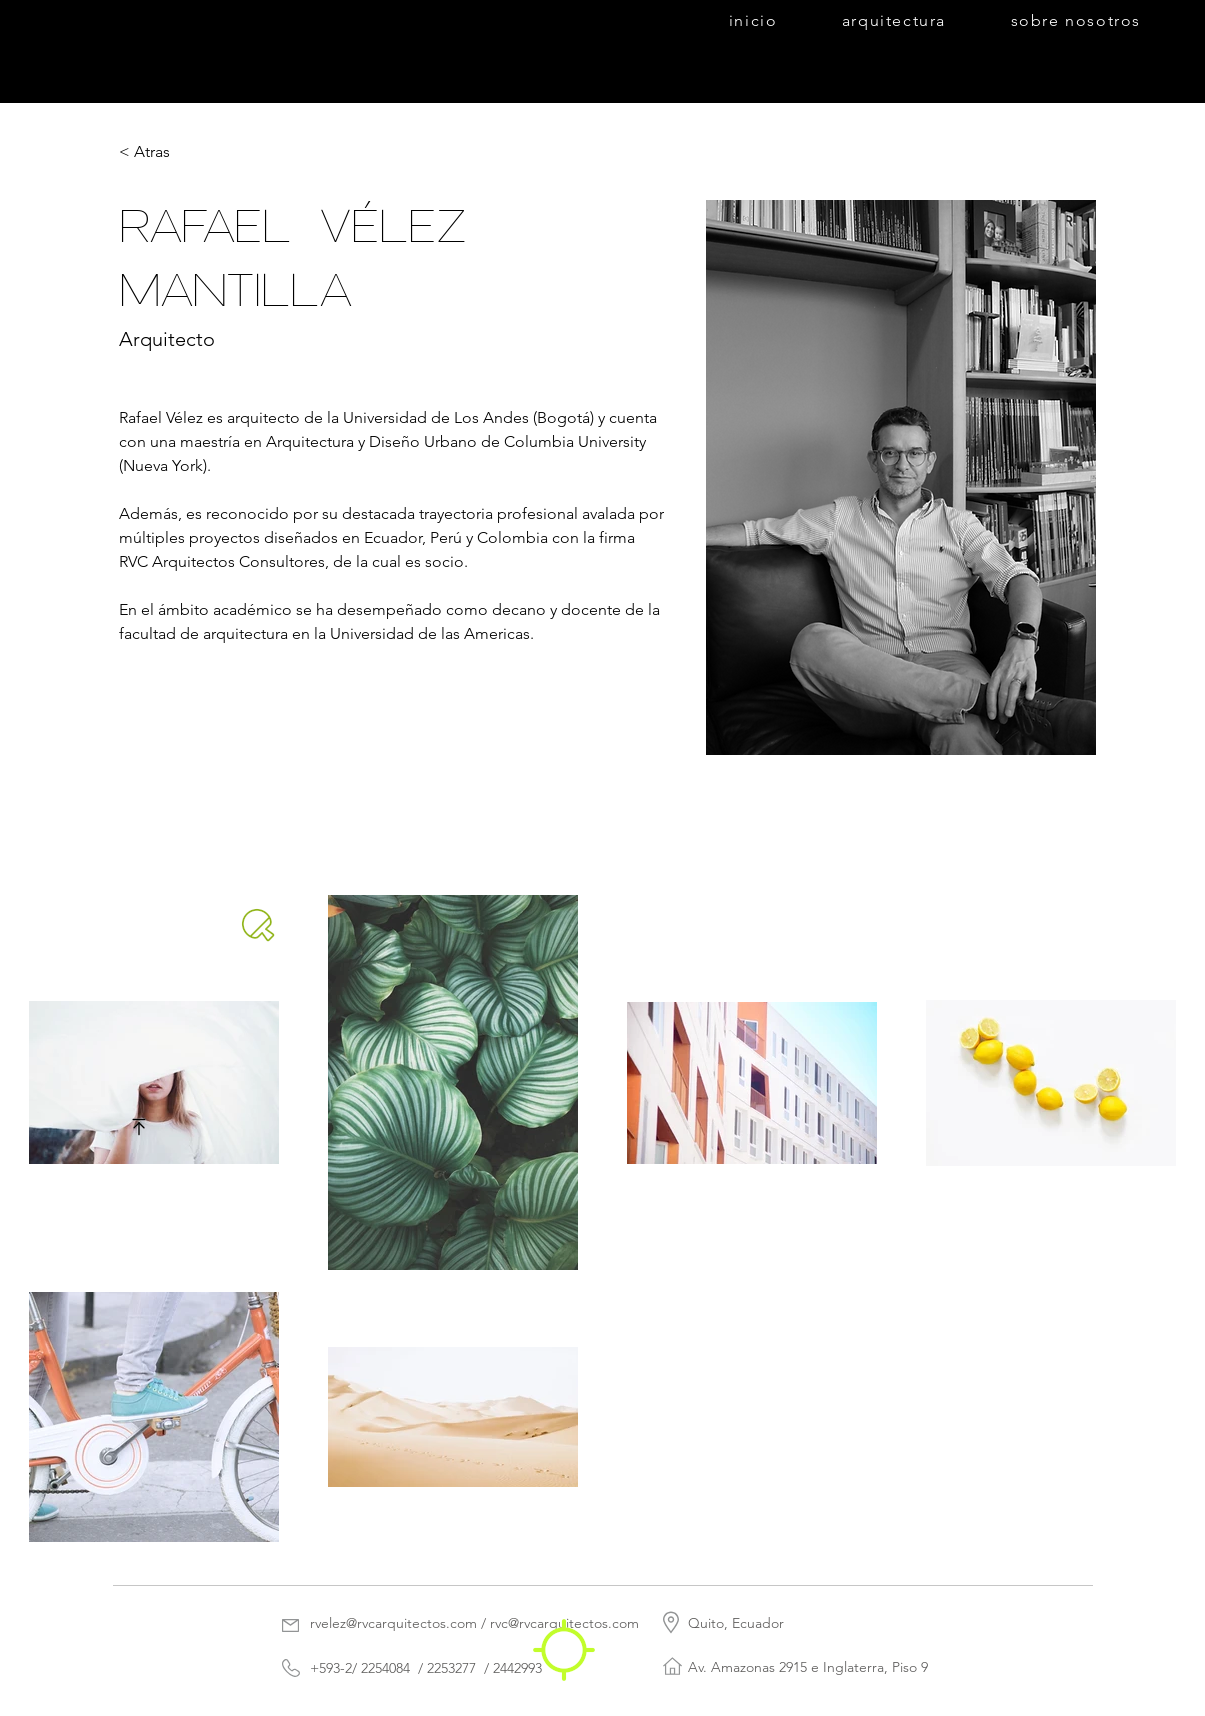 This screenshot has height=1716, width=1205. What do you see at coordinates (139, 1127) in the screenshot?
I see `upload file to cloud or server` at bounding box center [139, 1127].